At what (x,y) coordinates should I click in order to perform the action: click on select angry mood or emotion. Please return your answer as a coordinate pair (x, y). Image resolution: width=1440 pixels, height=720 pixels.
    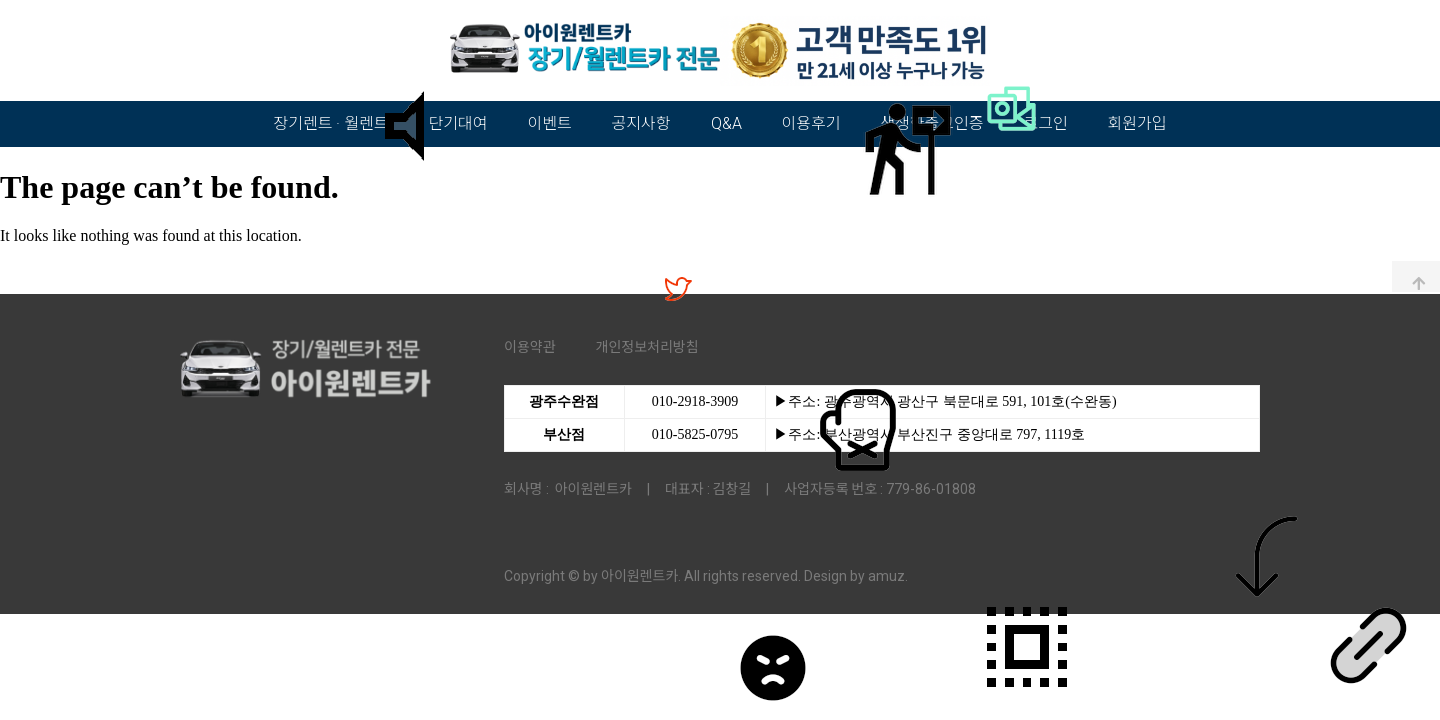
    Looking at the image, I should click on (773, 668).